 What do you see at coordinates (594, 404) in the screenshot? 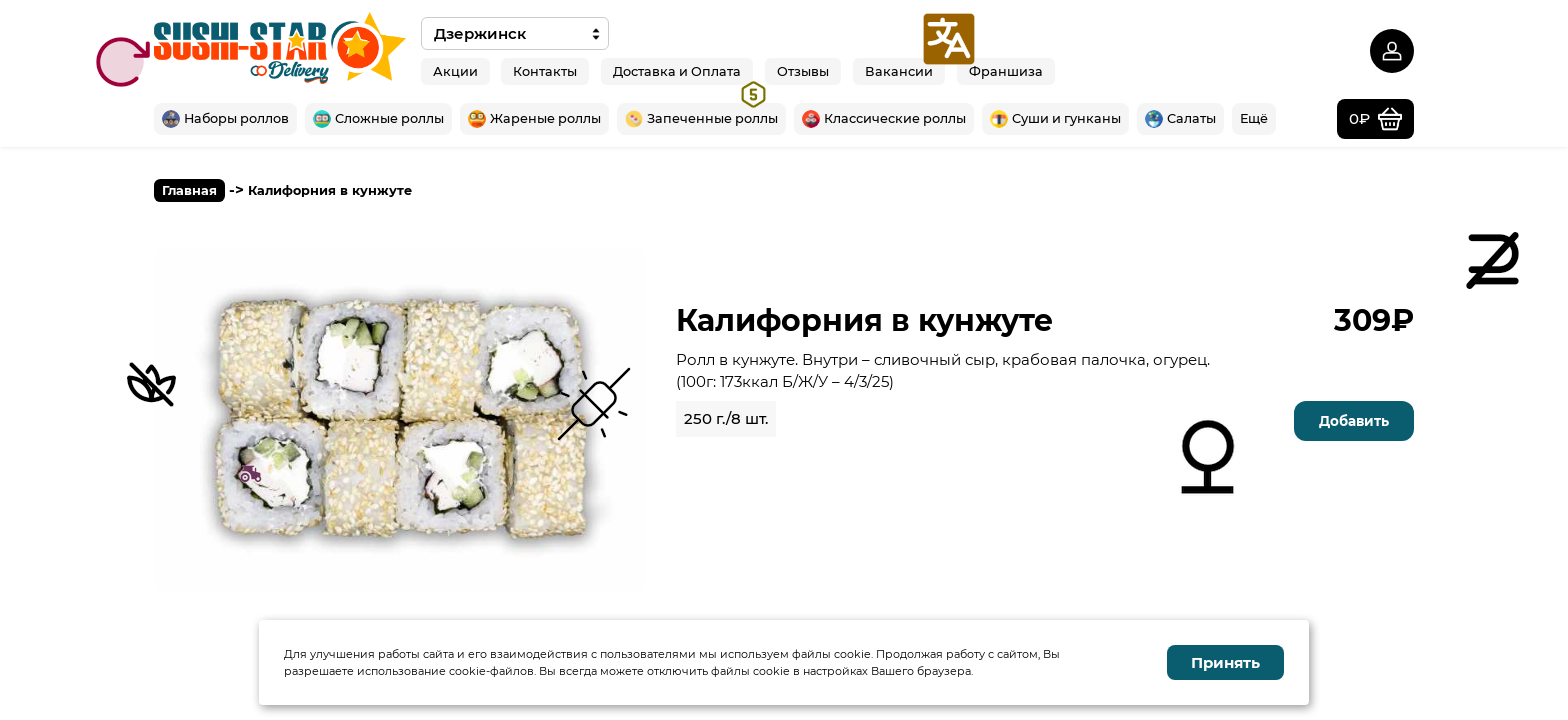
I see `indicates an active connection established` at bounding box center [594, 404].